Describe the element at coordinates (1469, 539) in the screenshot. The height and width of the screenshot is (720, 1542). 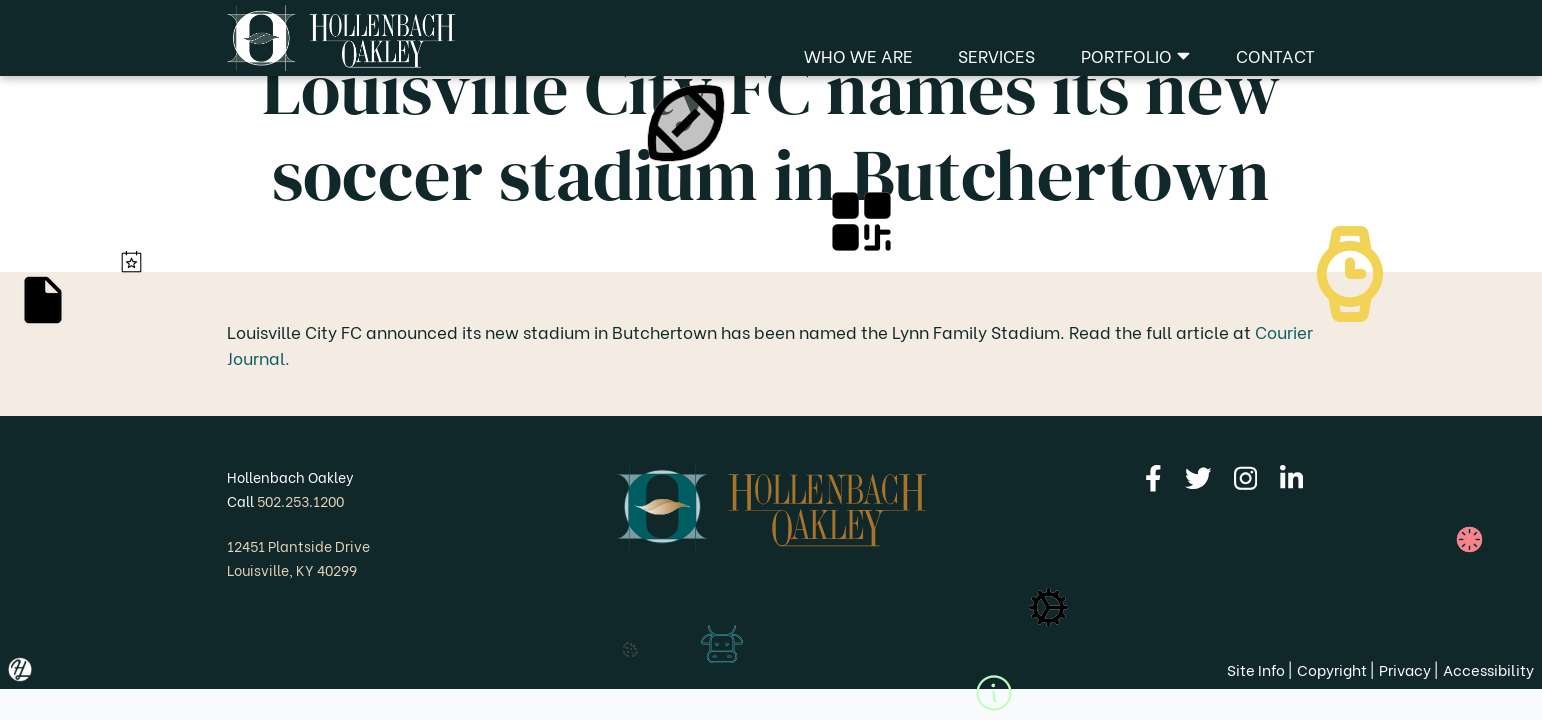
I see `loading content in progress` at that location.